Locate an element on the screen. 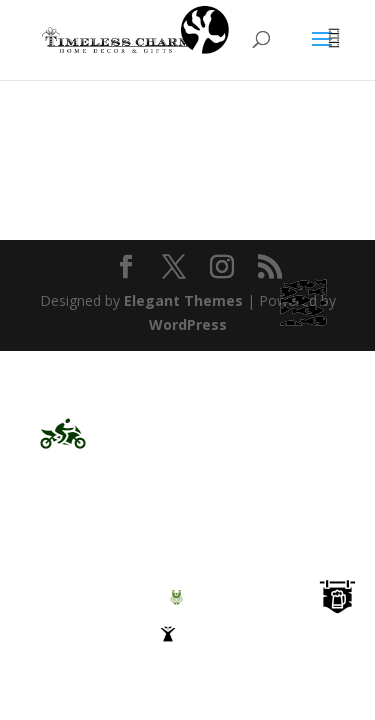  locate nearby taverns or pubs is located at coordinates (337, 596).